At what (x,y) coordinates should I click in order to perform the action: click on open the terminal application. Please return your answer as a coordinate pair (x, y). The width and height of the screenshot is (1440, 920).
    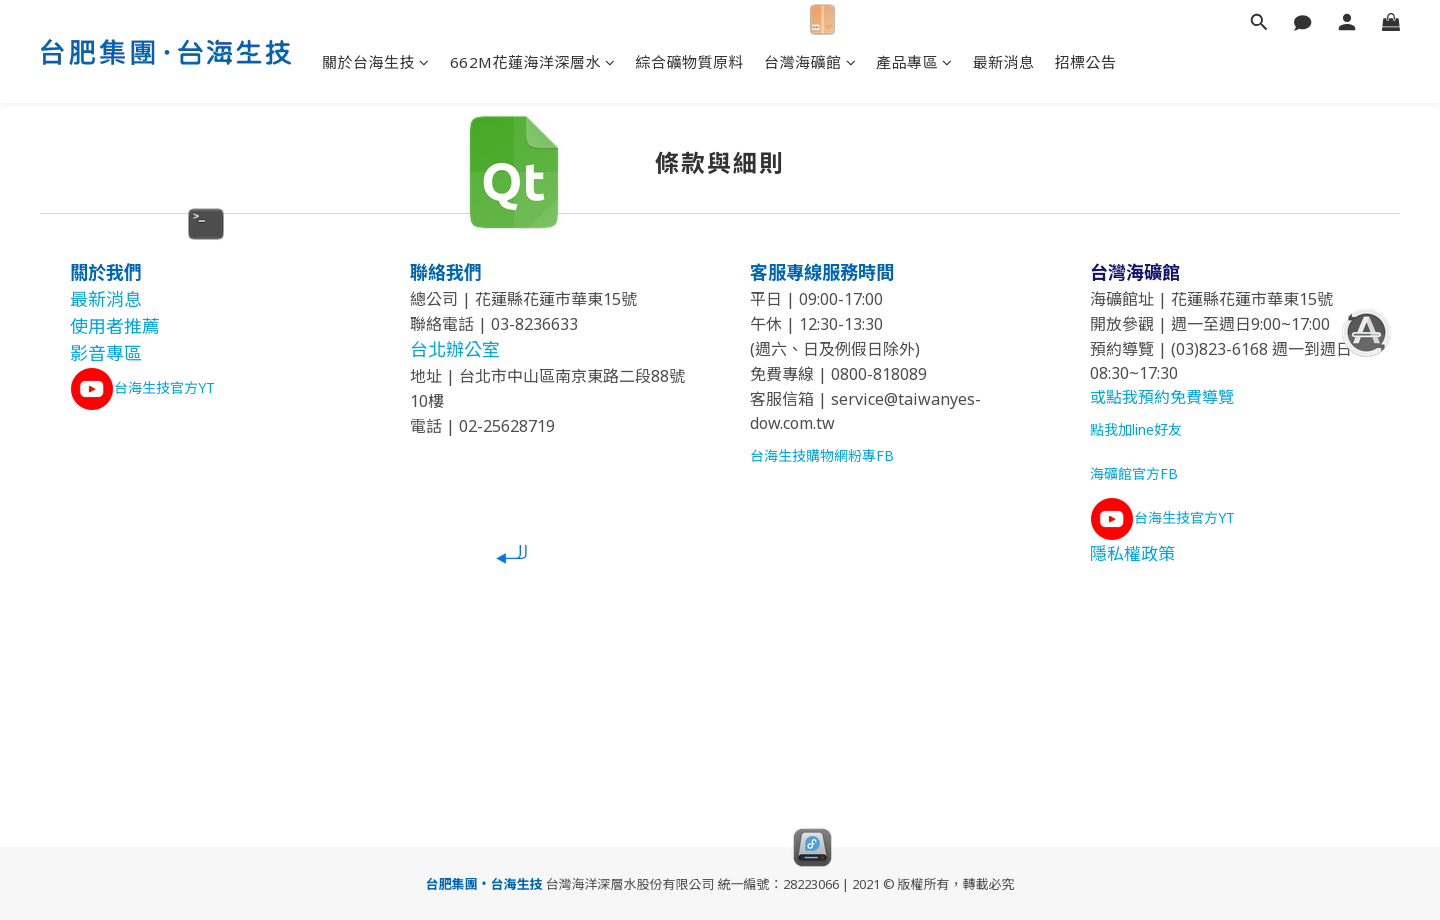
    Looking at the image, I should click on (206, 224).